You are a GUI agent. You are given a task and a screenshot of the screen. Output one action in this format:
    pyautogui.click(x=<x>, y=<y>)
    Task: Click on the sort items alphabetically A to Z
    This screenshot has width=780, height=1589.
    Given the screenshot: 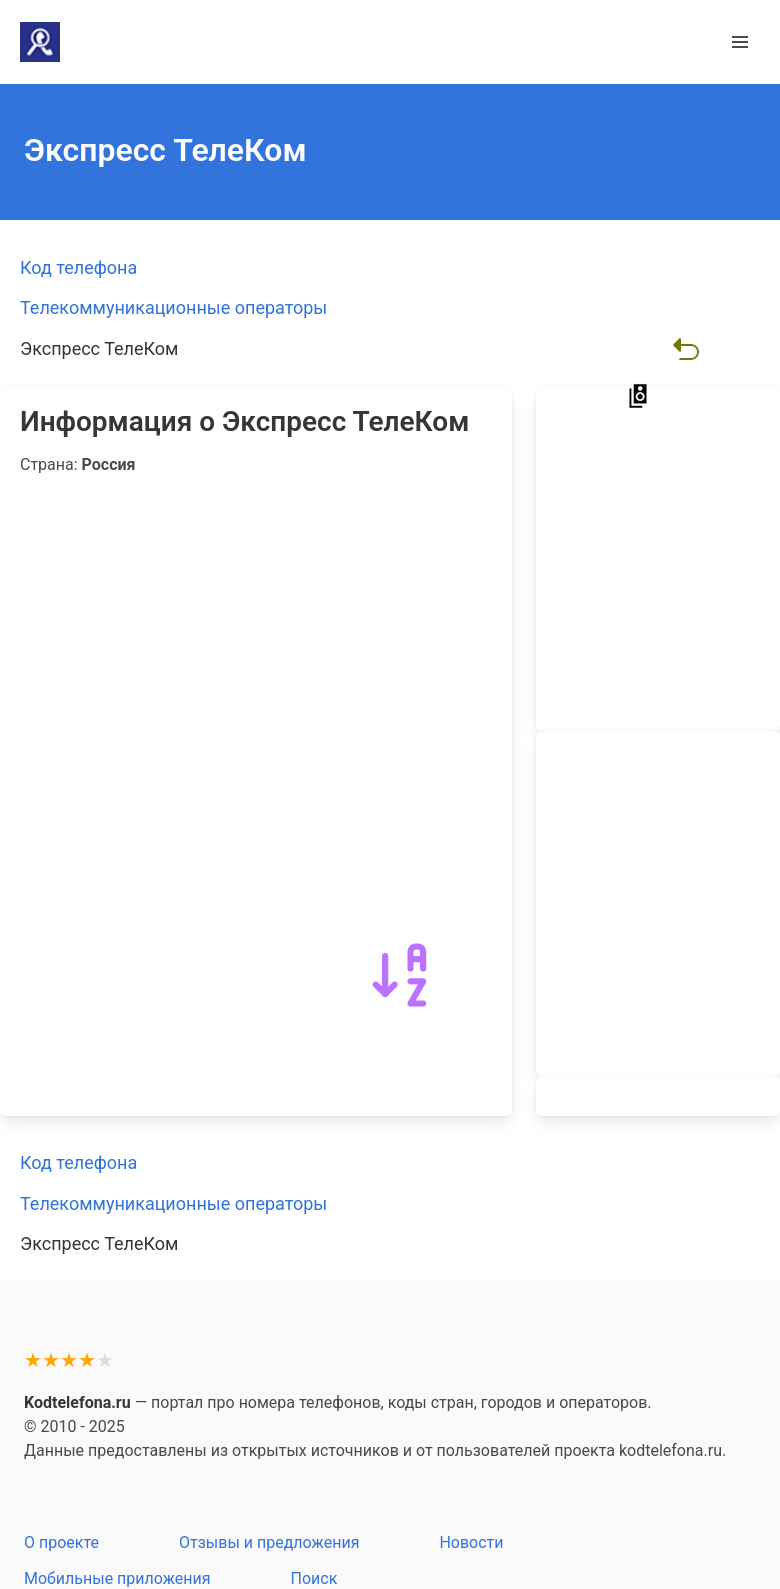 What is the action you would take?
    pyautogui.click(x=401, y=975)
    